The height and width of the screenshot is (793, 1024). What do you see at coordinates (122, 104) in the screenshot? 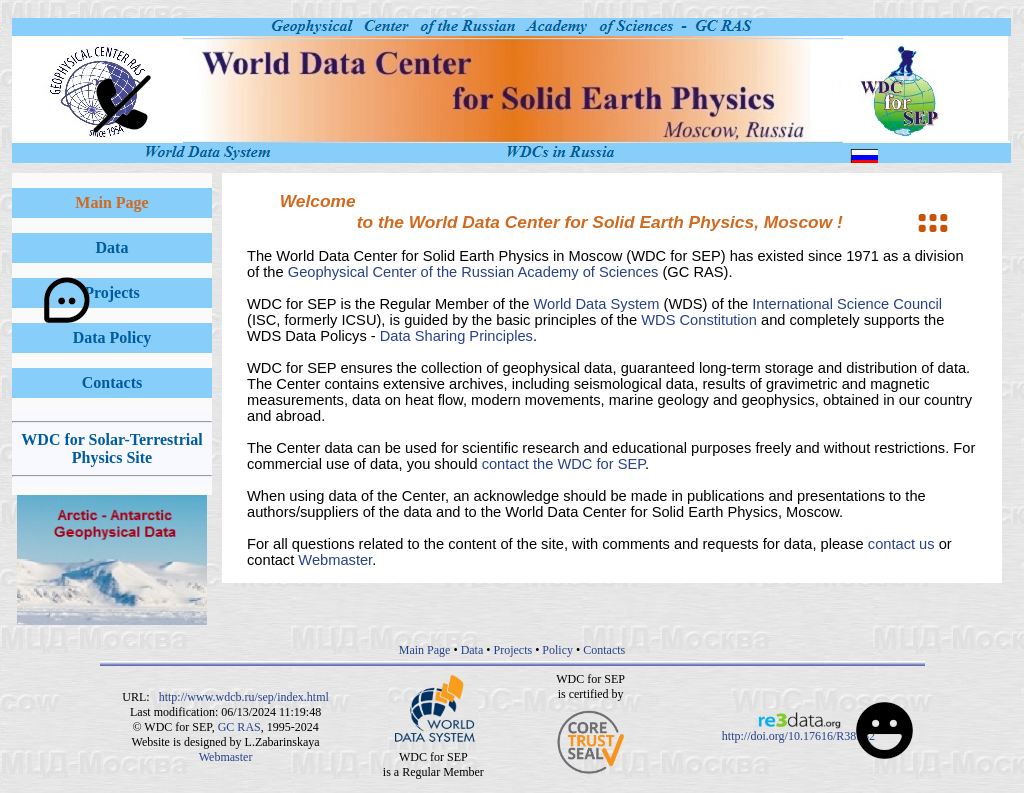
I see `end or decline a phone call` at bounding box center [122, 104].